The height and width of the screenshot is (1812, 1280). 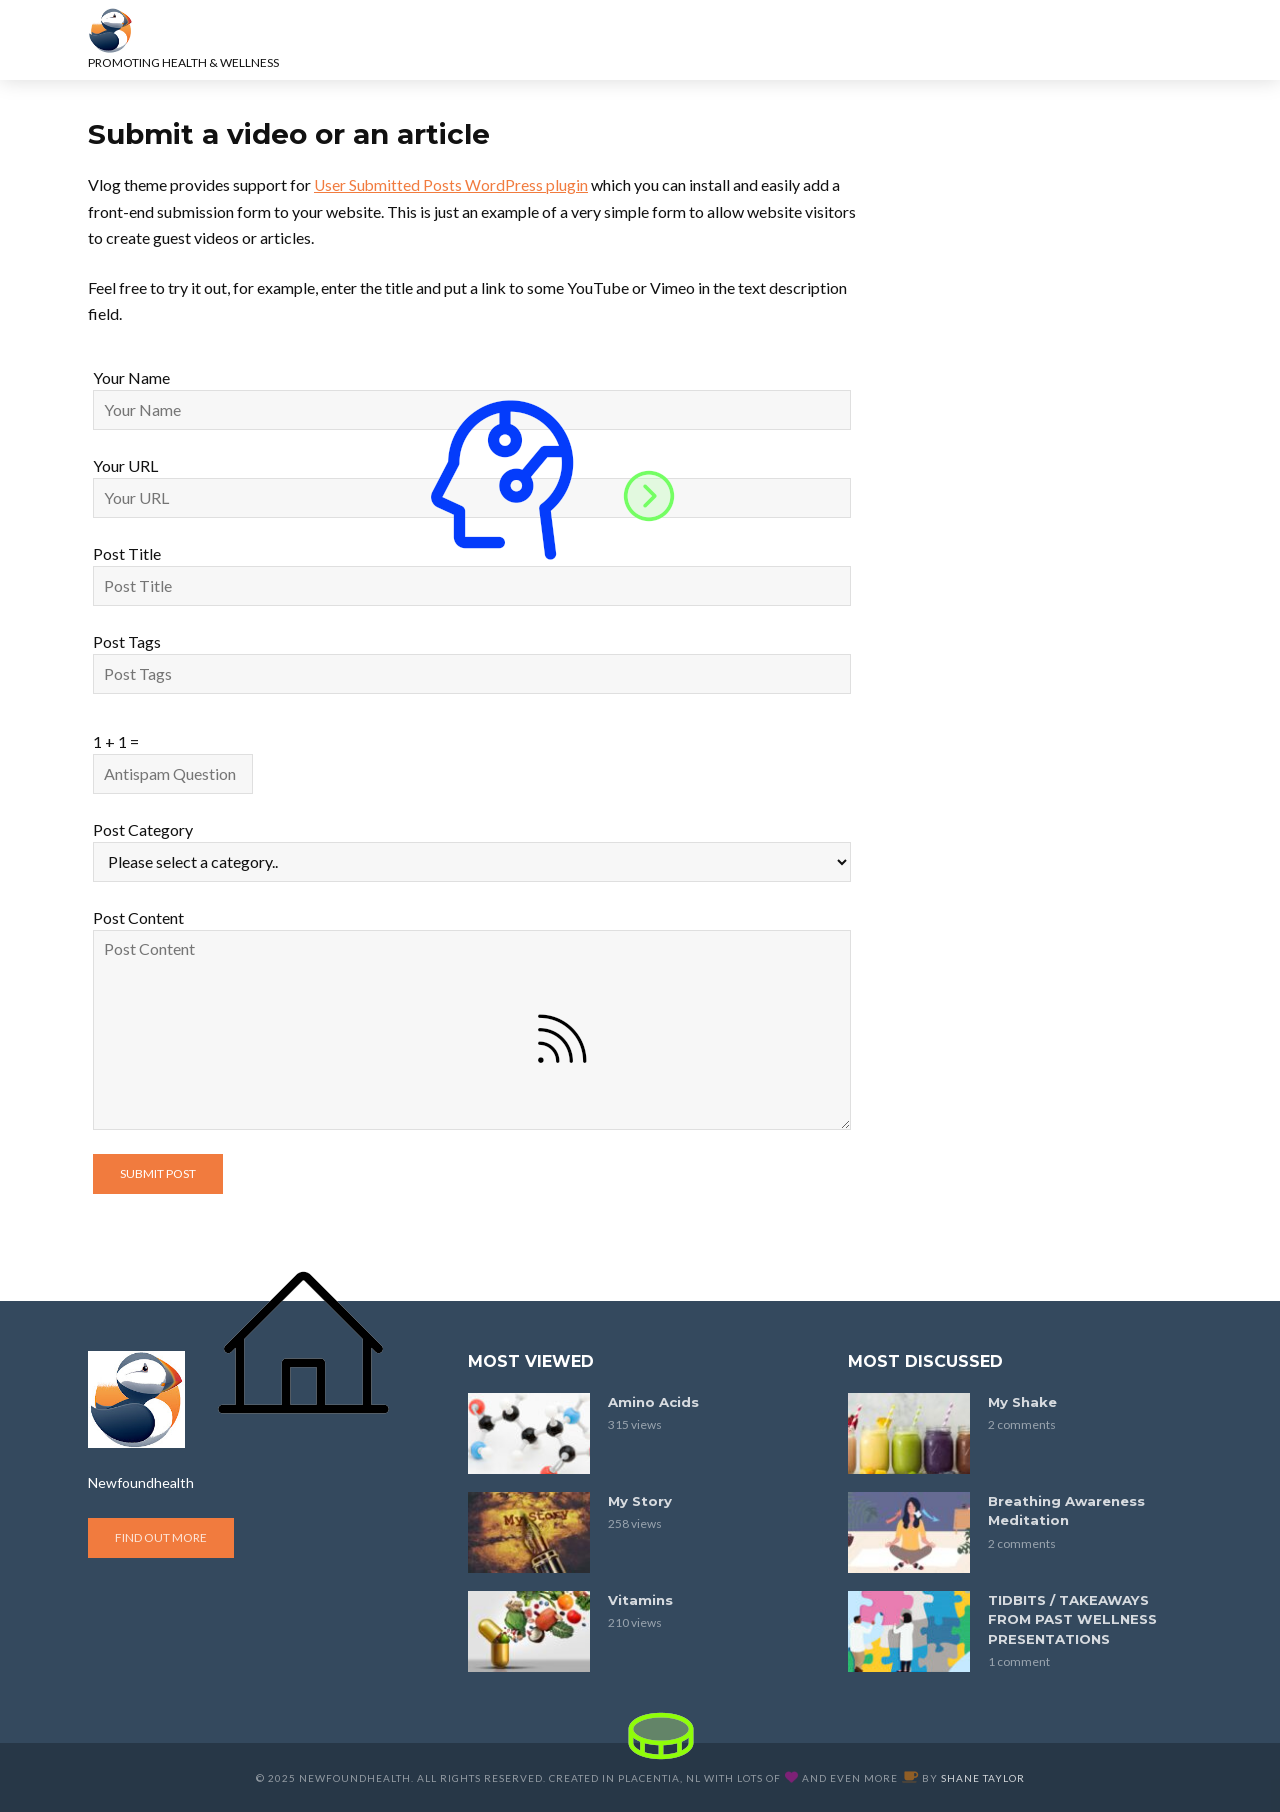 I want to click on view your coin balance or currency, so click(x=661, y=1736).